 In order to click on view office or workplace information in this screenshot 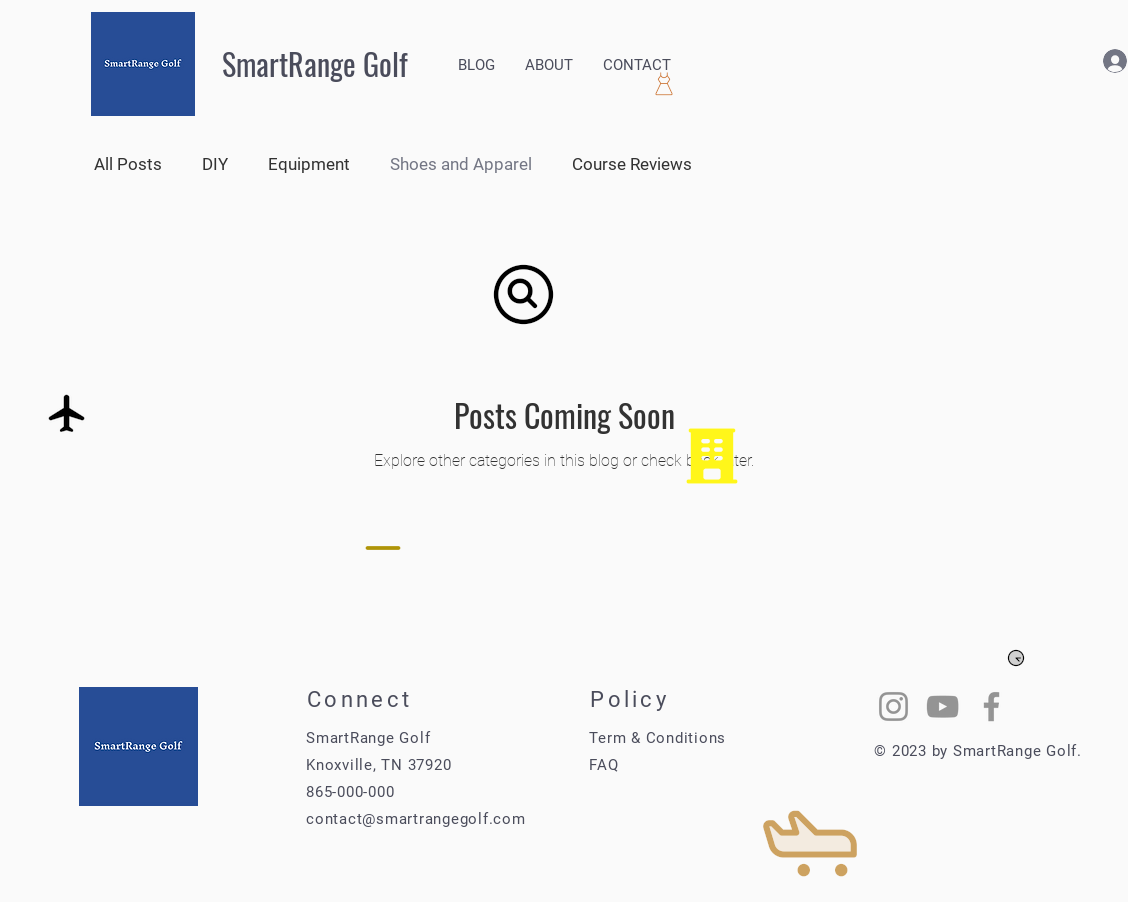, I will do `click(712, 456)`.